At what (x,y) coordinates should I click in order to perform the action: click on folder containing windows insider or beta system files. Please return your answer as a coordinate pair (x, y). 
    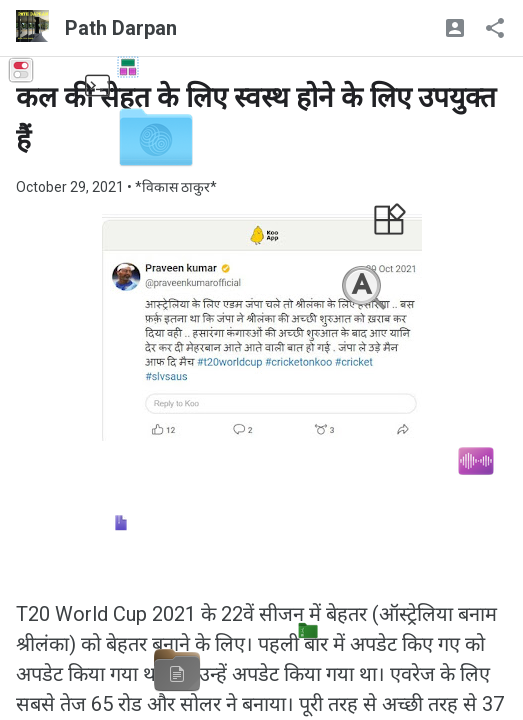
    Looking at the image, I should click on (308, 631).